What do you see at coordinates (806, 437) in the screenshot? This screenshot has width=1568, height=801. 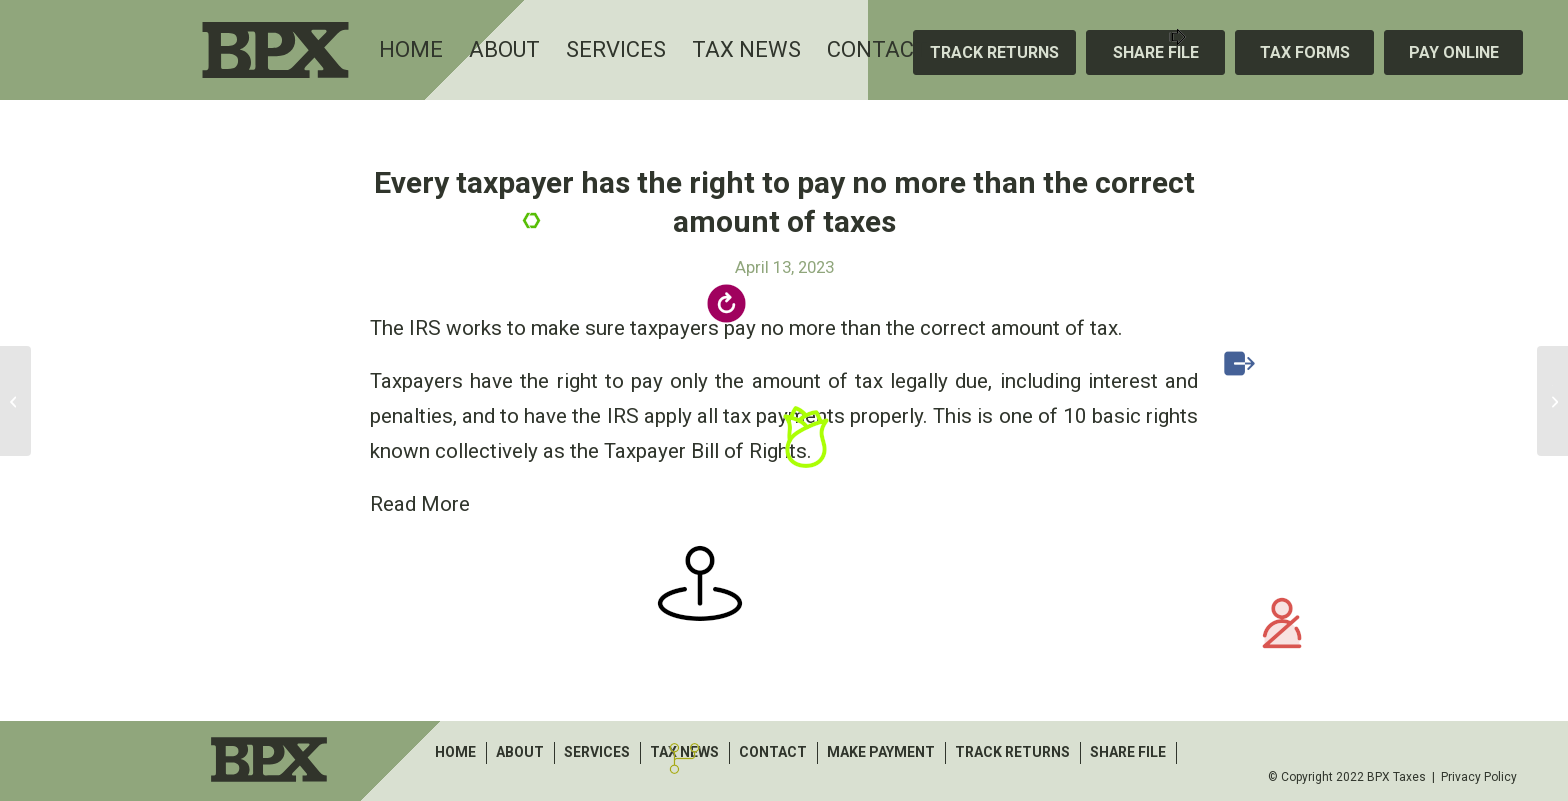 I see `add to favorites or wishlist` at bounding box center [806, 437].